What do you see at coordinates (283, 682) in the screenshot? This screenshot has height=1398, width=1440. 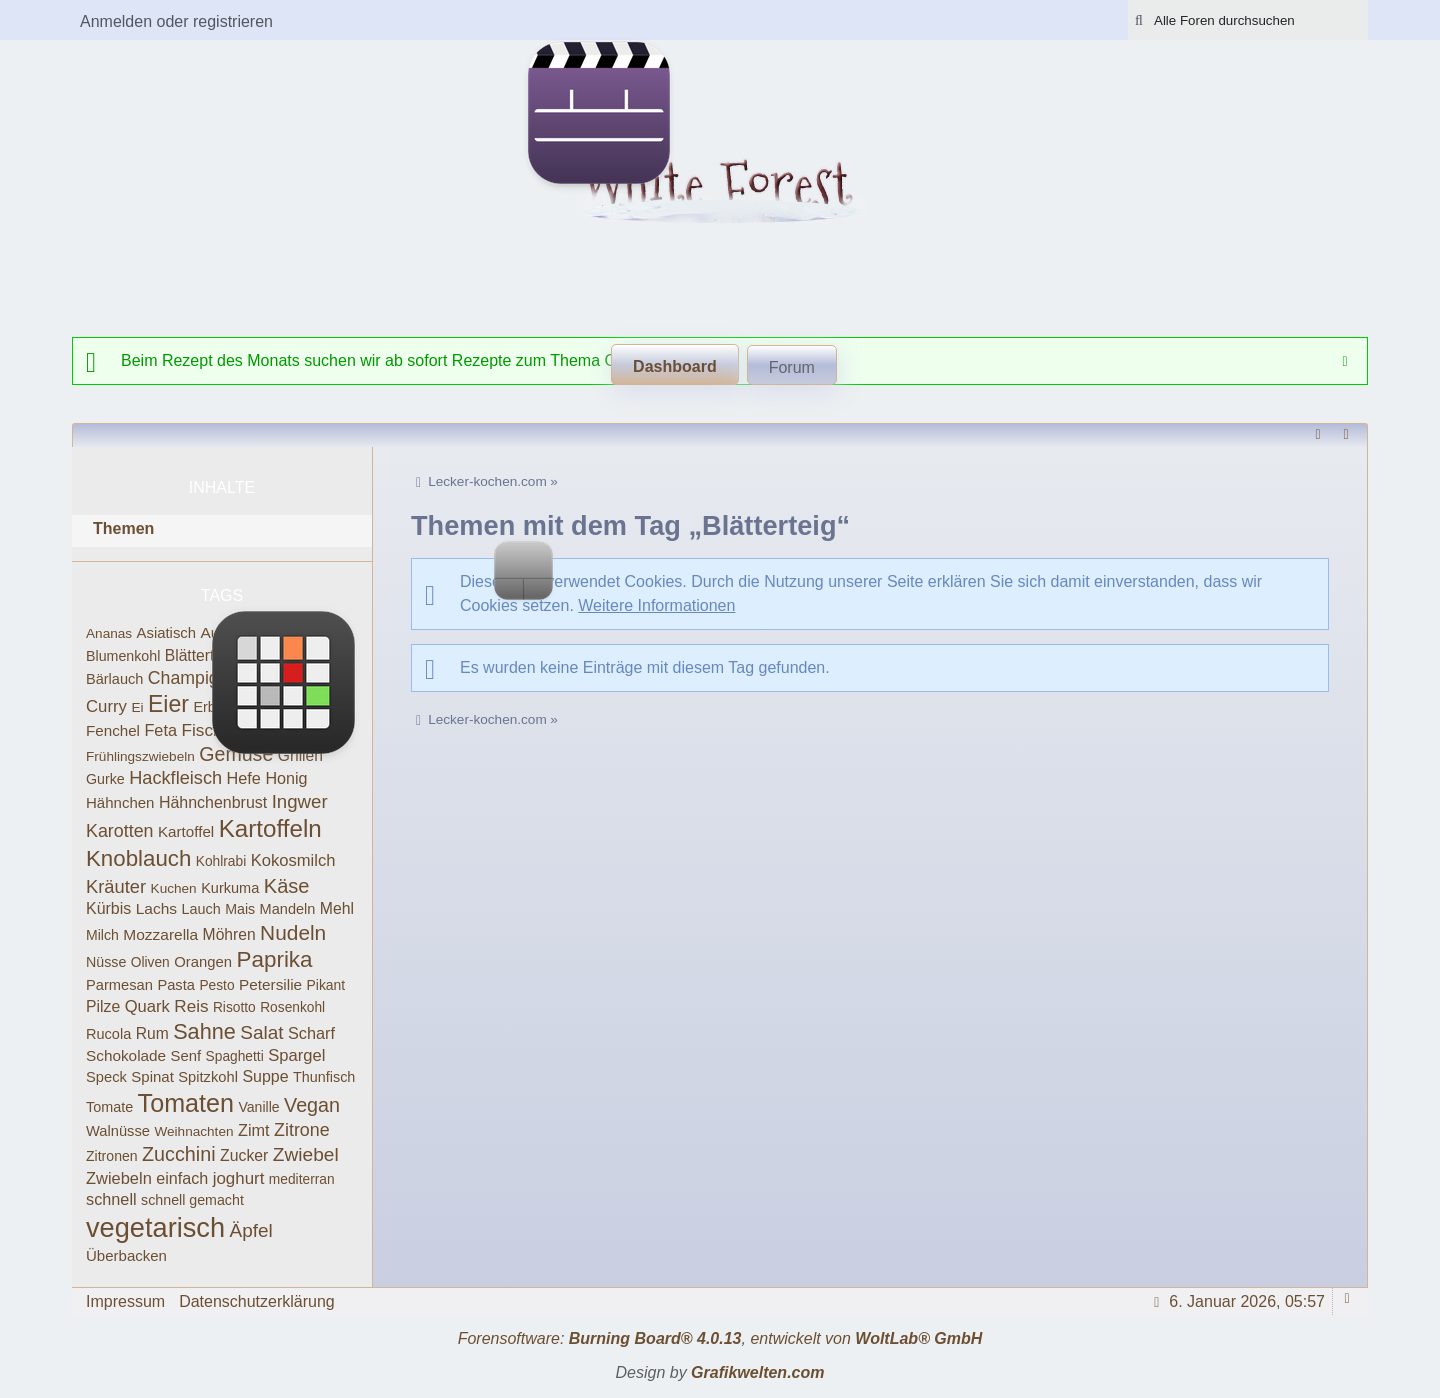 I see `open hitori puzzle game` at bounding box center [283, 682].